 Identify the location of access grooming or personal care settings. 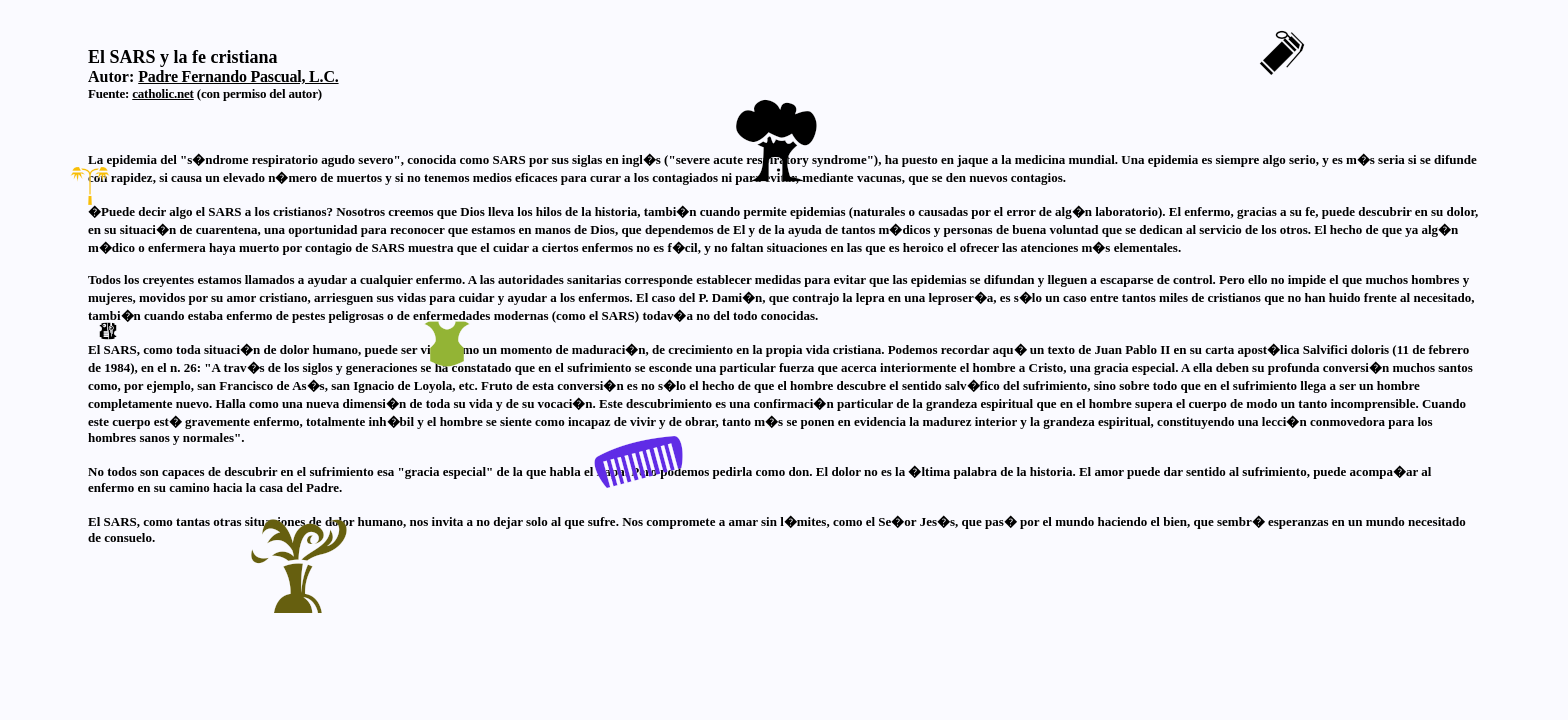
(638, 462).